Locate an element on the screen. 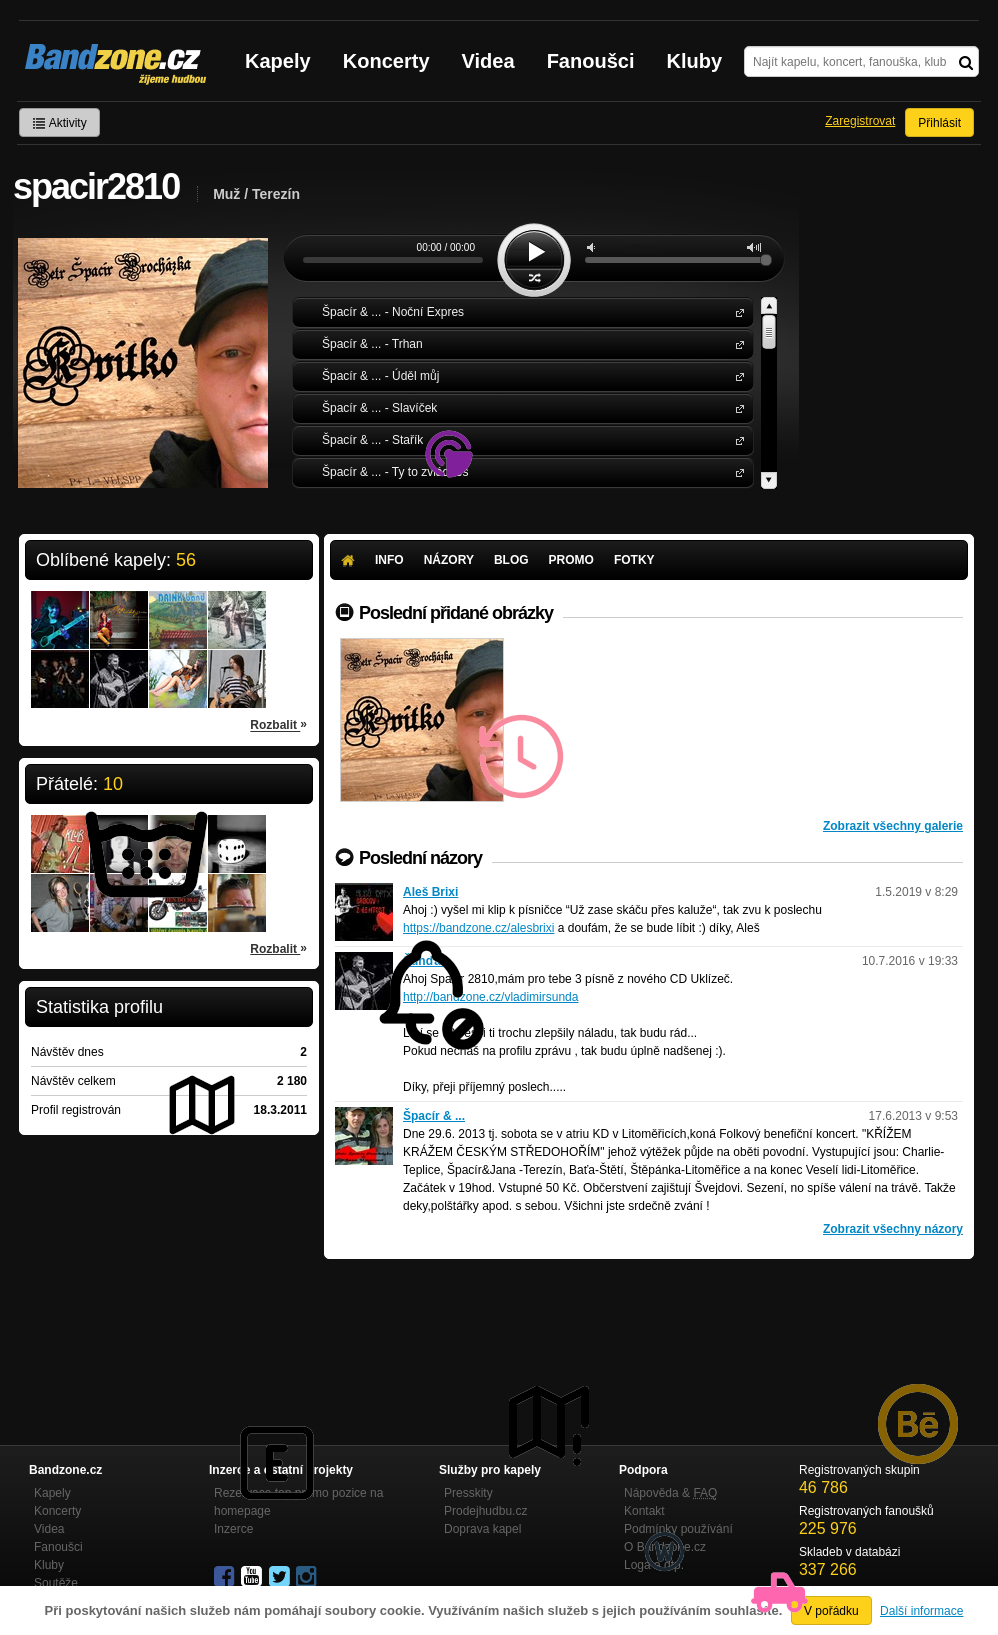 The width and height of the screenshot is (998, 1635). wash at high temperature (6 dots) laundry care symbol is located at coordinates (146, 854).